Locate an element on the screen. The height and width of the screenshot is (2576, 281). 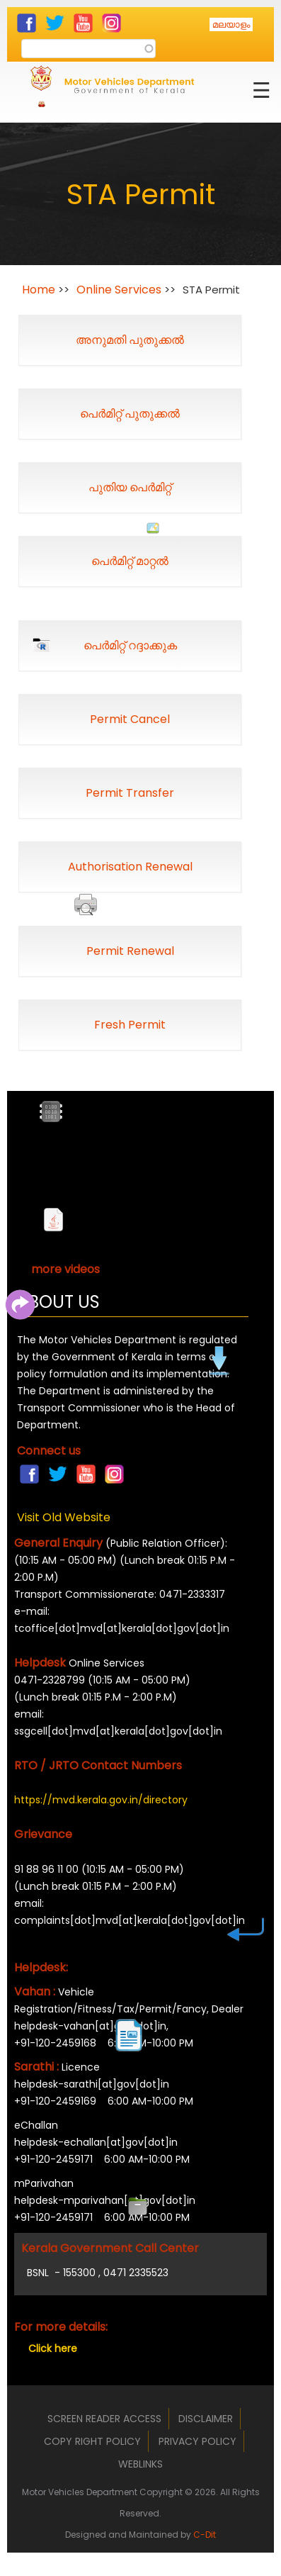
save document to a new location is located at coordinates (219, 1359).